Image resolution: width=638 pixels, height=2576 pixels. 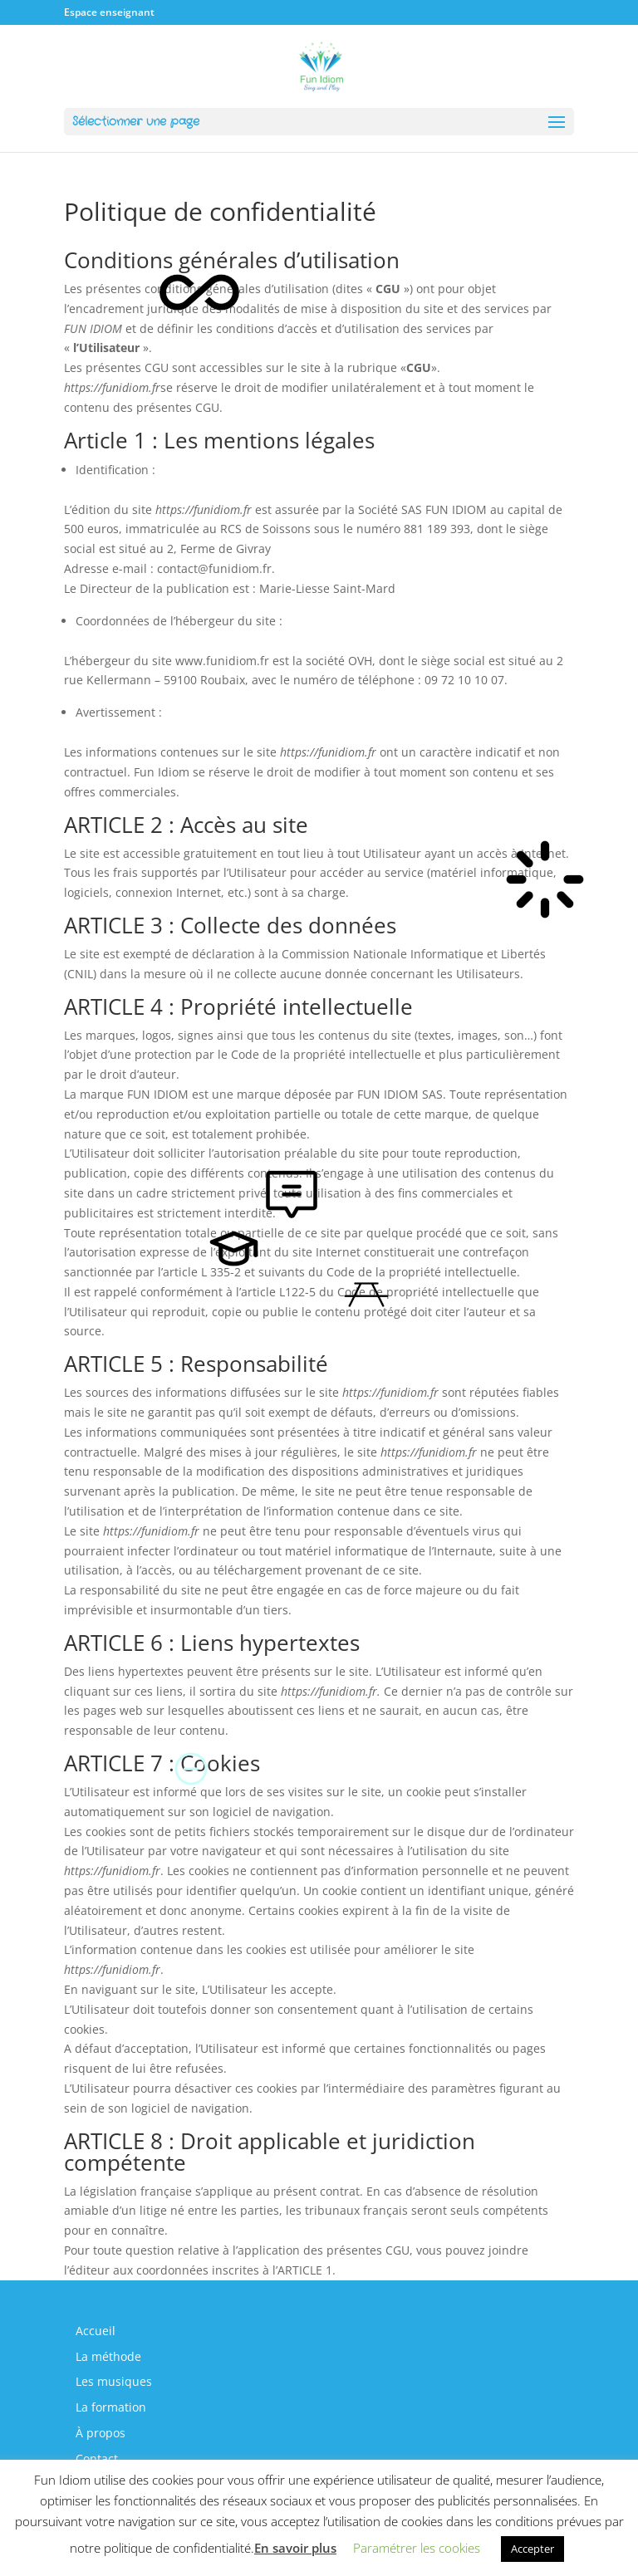 I want to click on indicates all-inclusive or unlimited features, so click(x=199, y=292).